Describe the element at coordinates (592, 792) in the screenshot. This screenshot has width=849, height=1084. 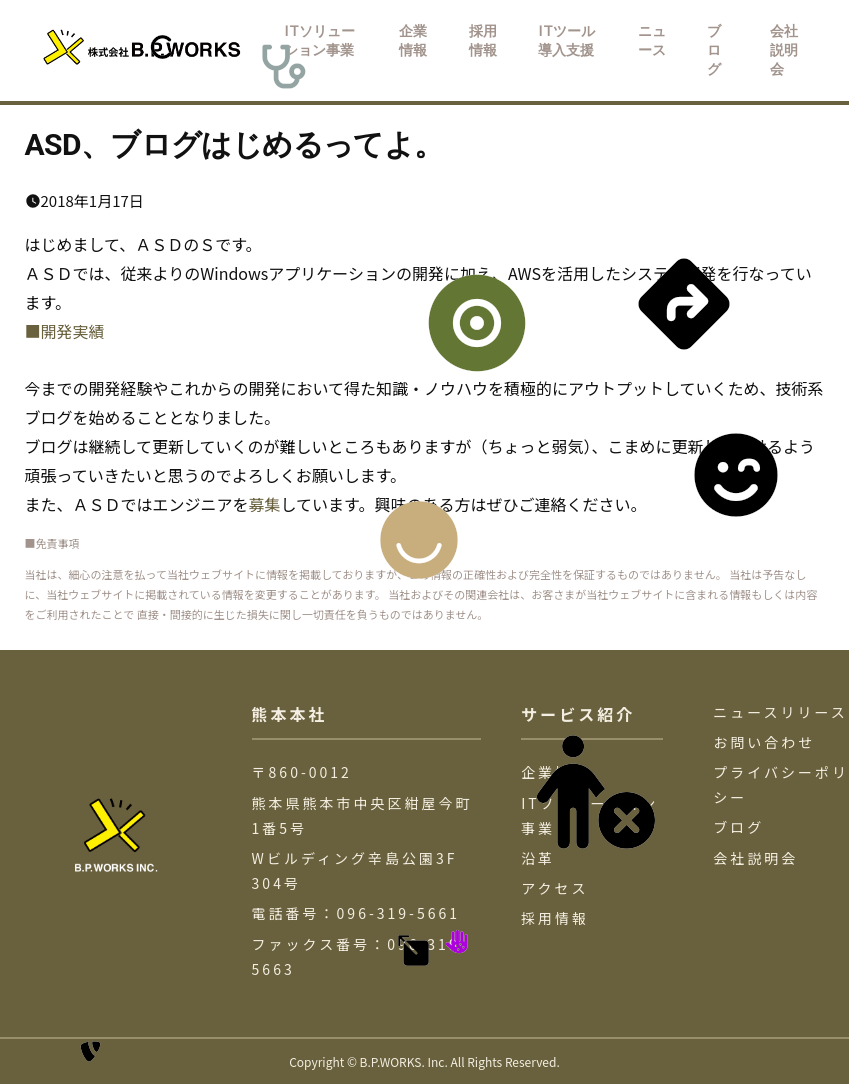
I see `remove a user or contact` at that location.